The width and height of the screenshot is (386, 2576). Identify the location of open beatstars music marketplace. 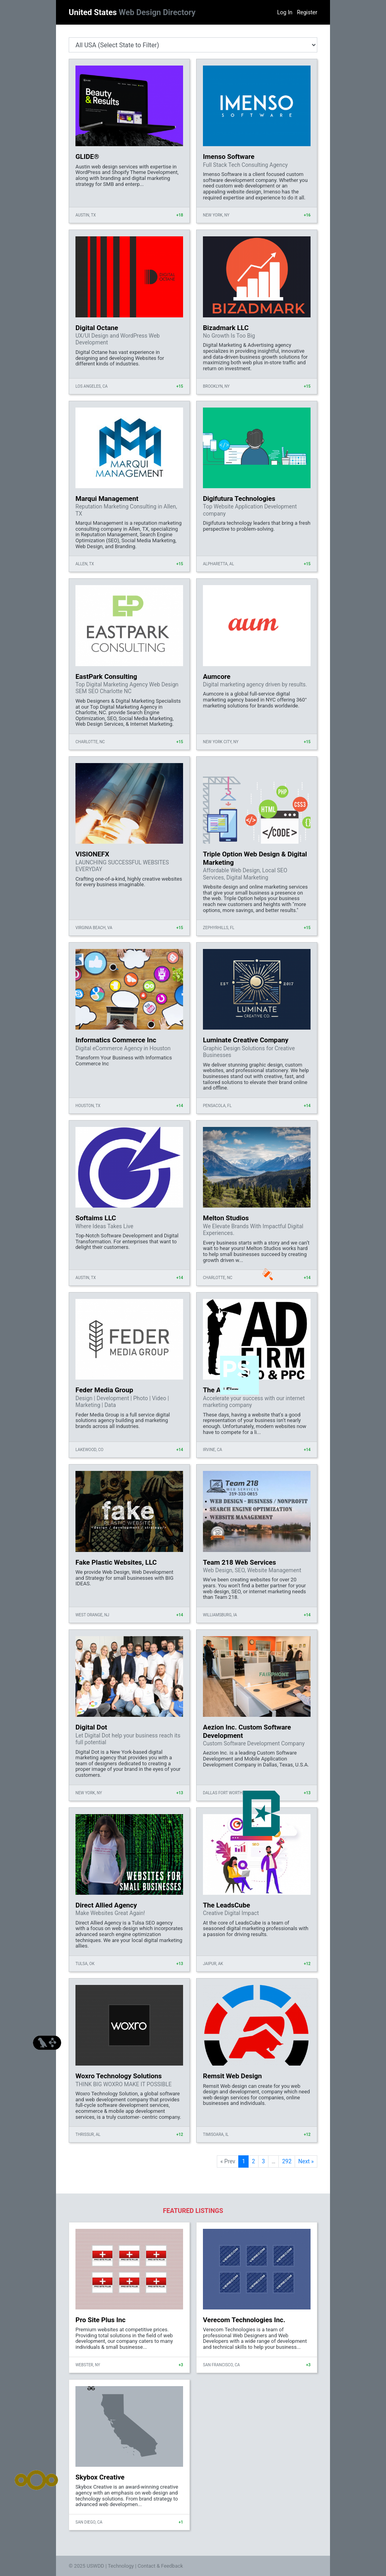
(261, 1813).